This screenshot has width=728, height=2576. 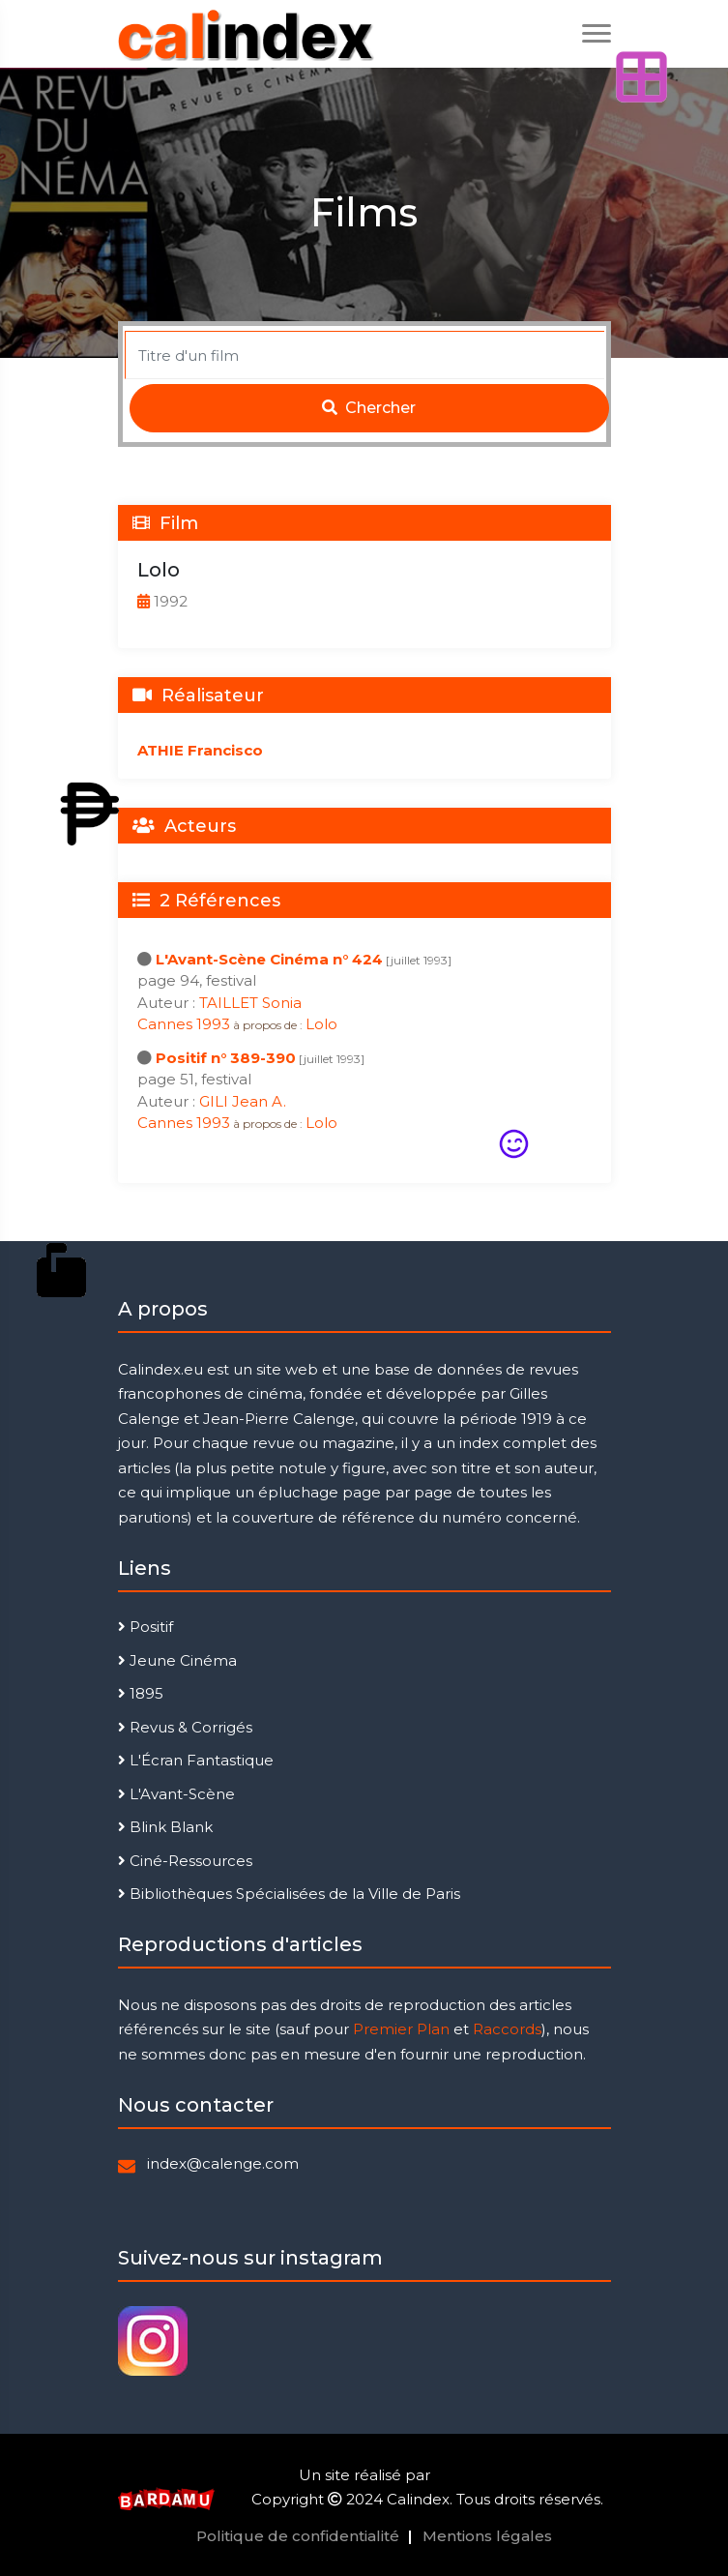 I want to click on indicates unread mail in your mailbox, so click(x=61, y=1272).